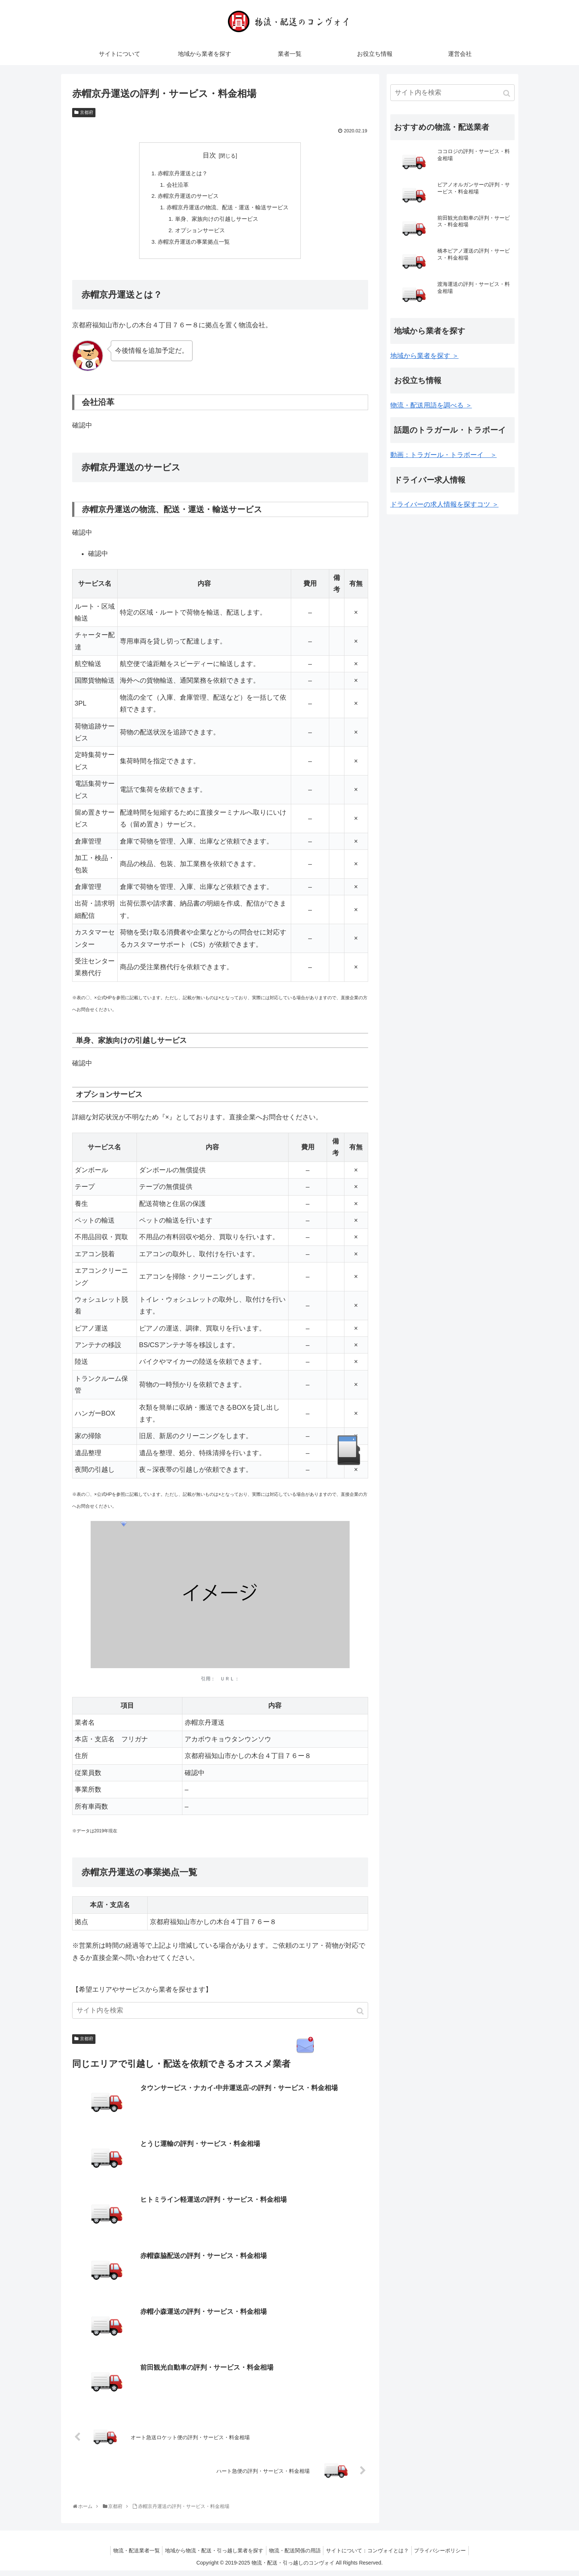  What do you see at coordinates (124, 1524) in the screenshot?
I see `indicates wireless network connection status` at bounding box center [124, 1524].